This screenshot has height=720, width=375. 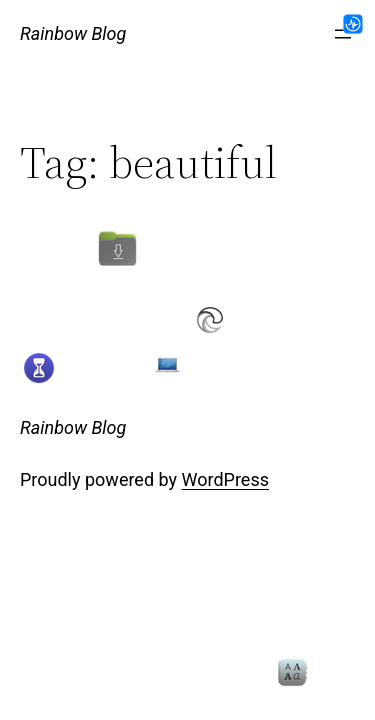 What do you see at coordinates (292, 672) in the screenshot?
I see `open font book to manage installed fonts` at bounding box center [292, 672].